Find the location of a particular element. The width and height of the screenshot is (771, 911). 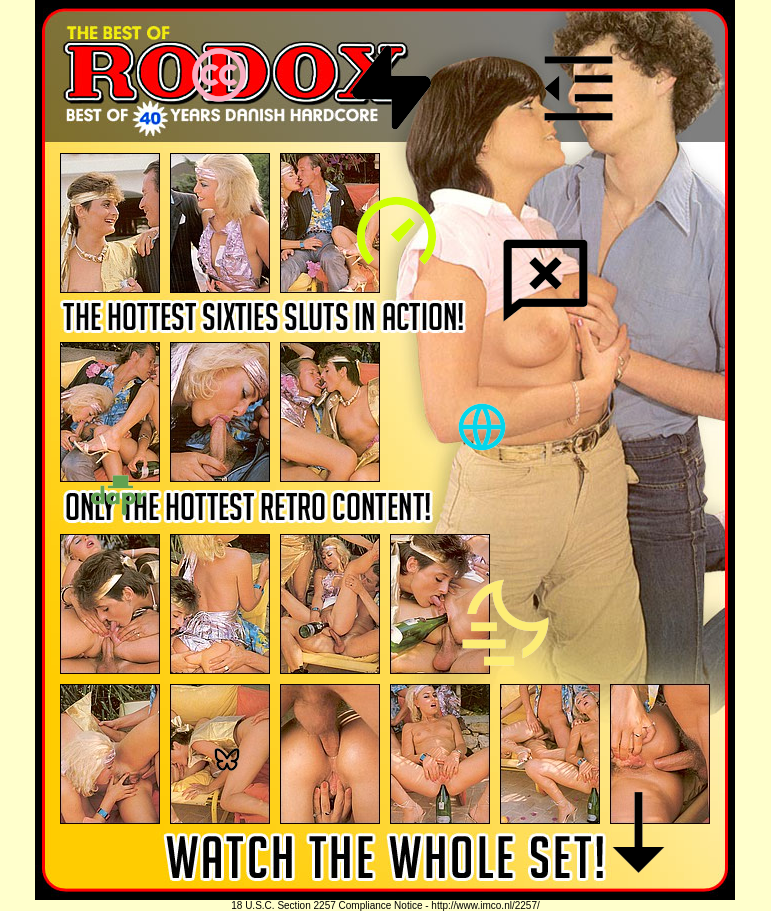

indicates content is licensed under creative commons is located at coordinates (219, 75).